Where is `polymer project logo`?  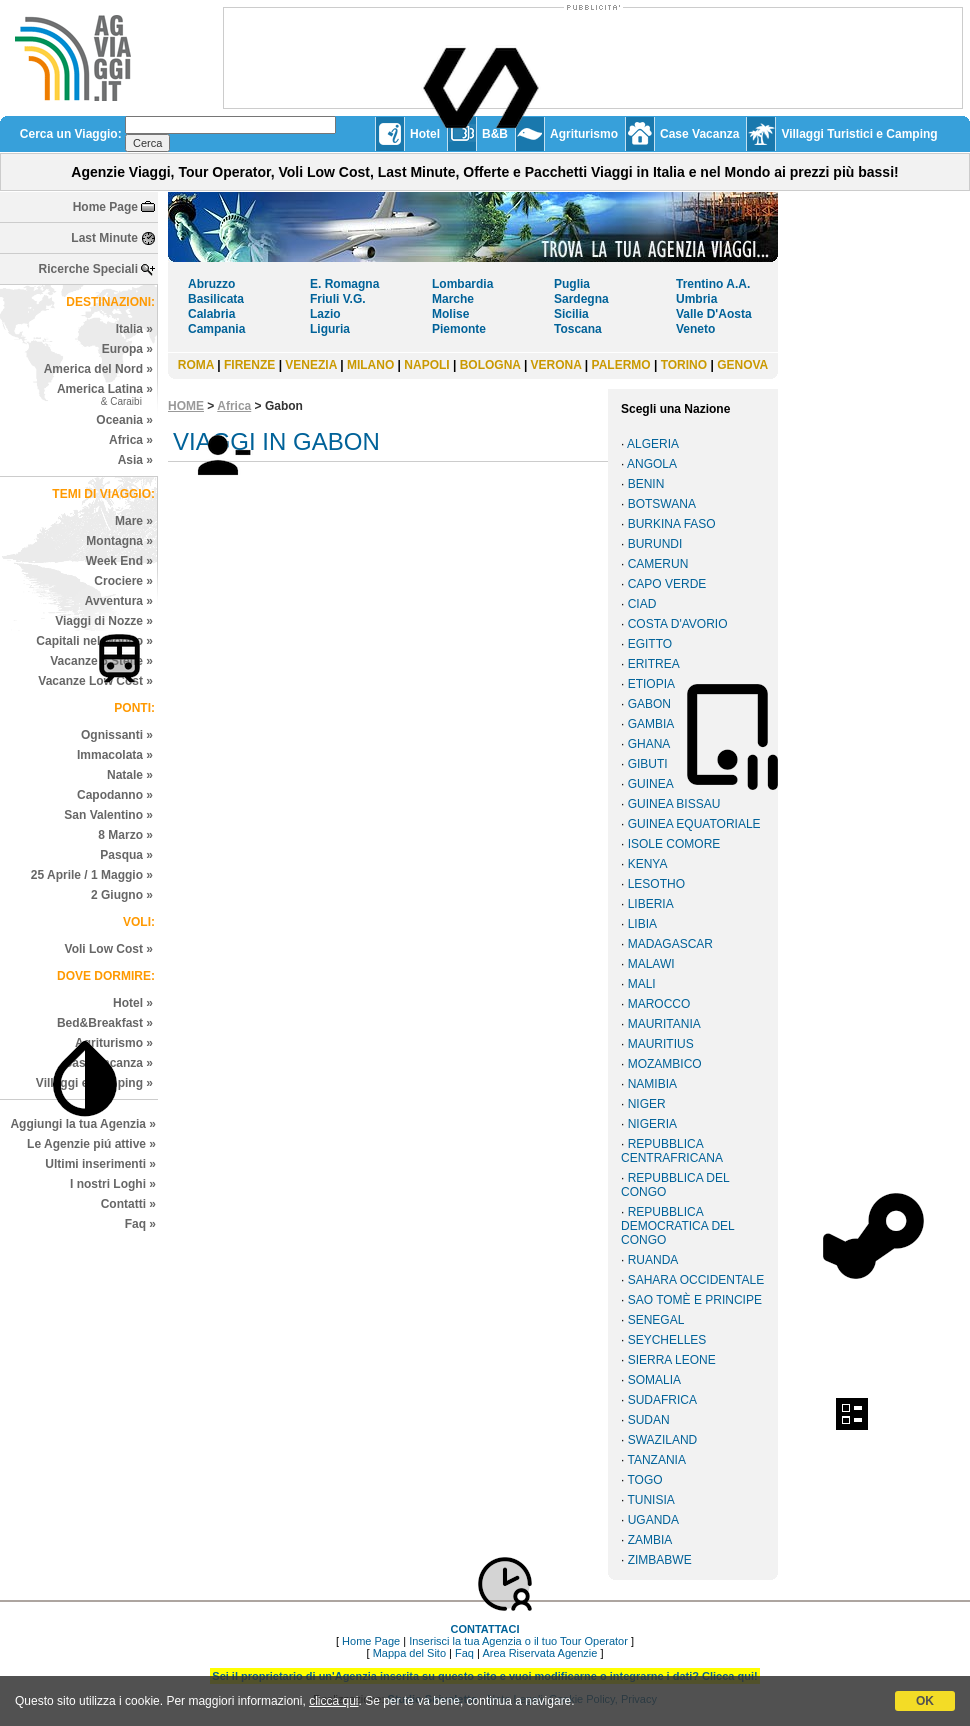
polymer project logo is located at coordinates (481, 88).